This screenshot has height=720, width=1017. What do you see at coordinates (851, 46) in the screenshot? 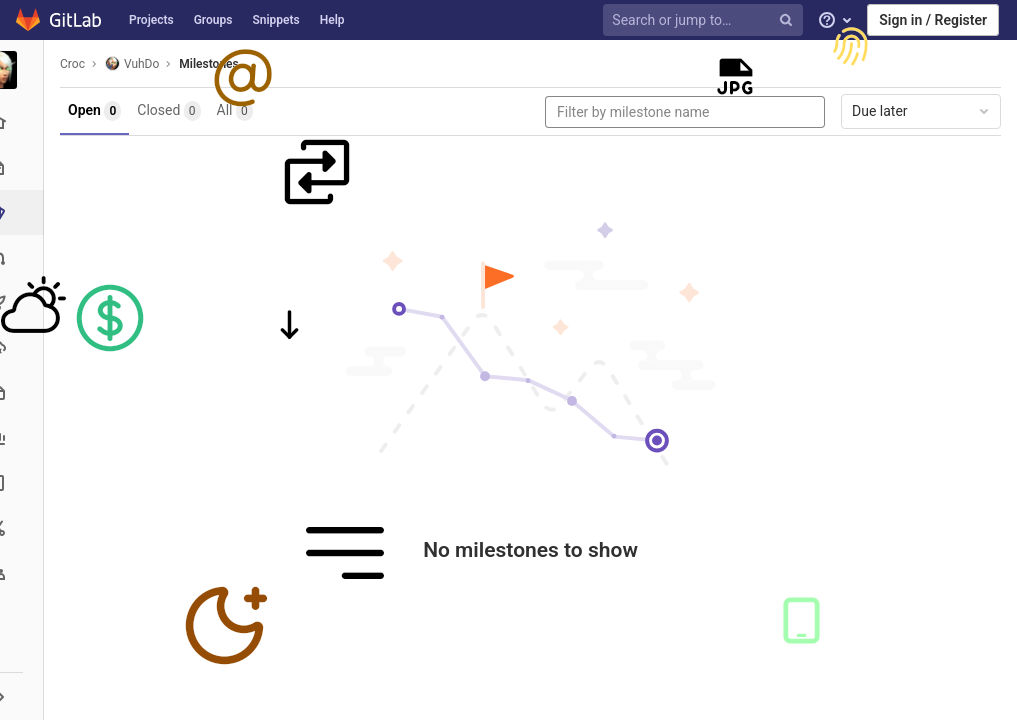
I see `authenticate with fingerprint` at bounding box center [851, 46].